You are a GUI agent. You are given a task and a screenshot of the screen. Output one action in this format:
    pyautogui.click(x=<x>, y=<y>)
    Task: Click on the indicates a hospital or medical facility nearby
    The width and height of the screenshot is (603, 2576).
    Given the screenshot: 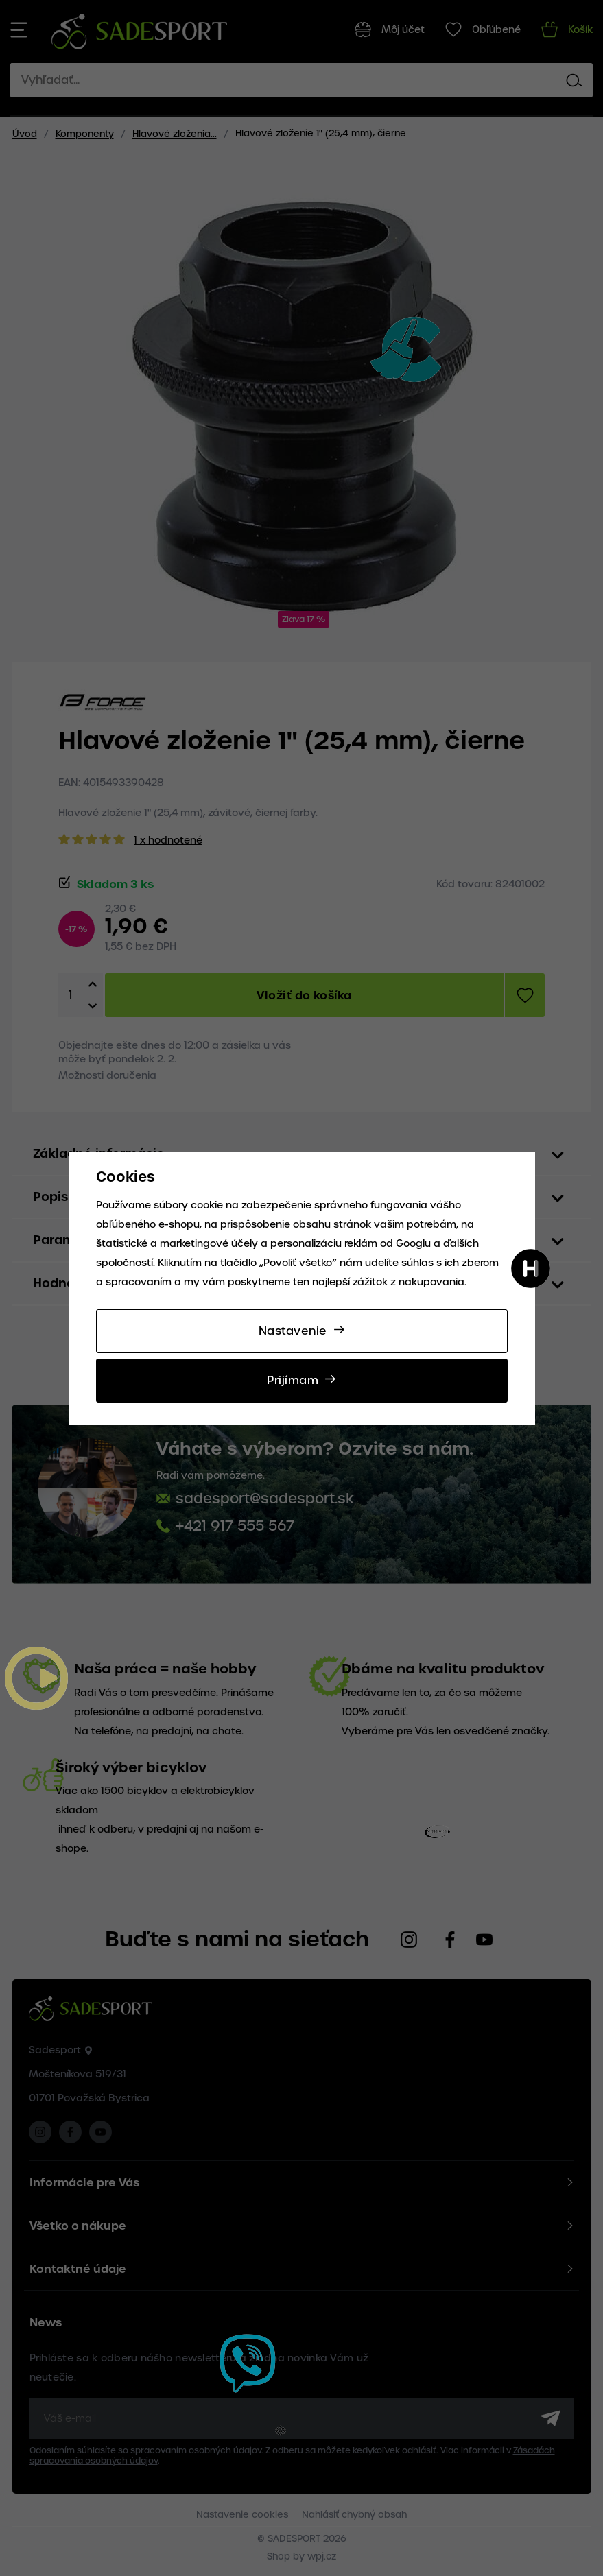 What is the action you would take?
    pyautogui.click(x=530, y=1268)
    